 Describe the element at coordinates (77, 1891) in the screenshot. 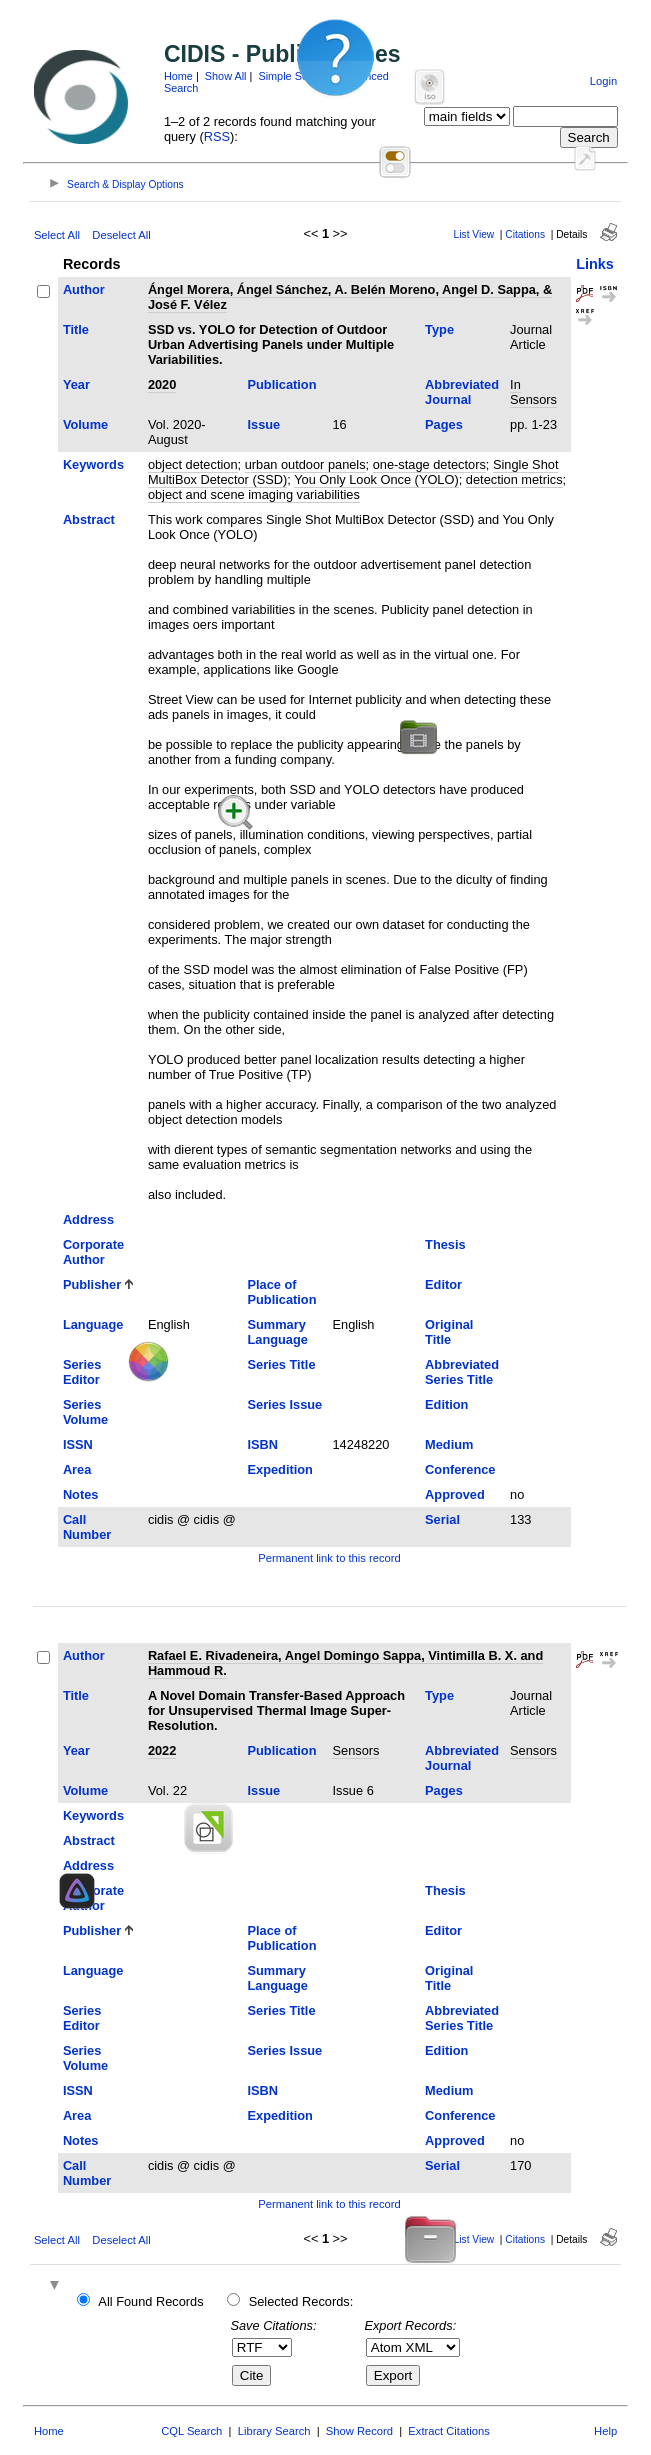

I see `open jellyfin media server app` at that location.